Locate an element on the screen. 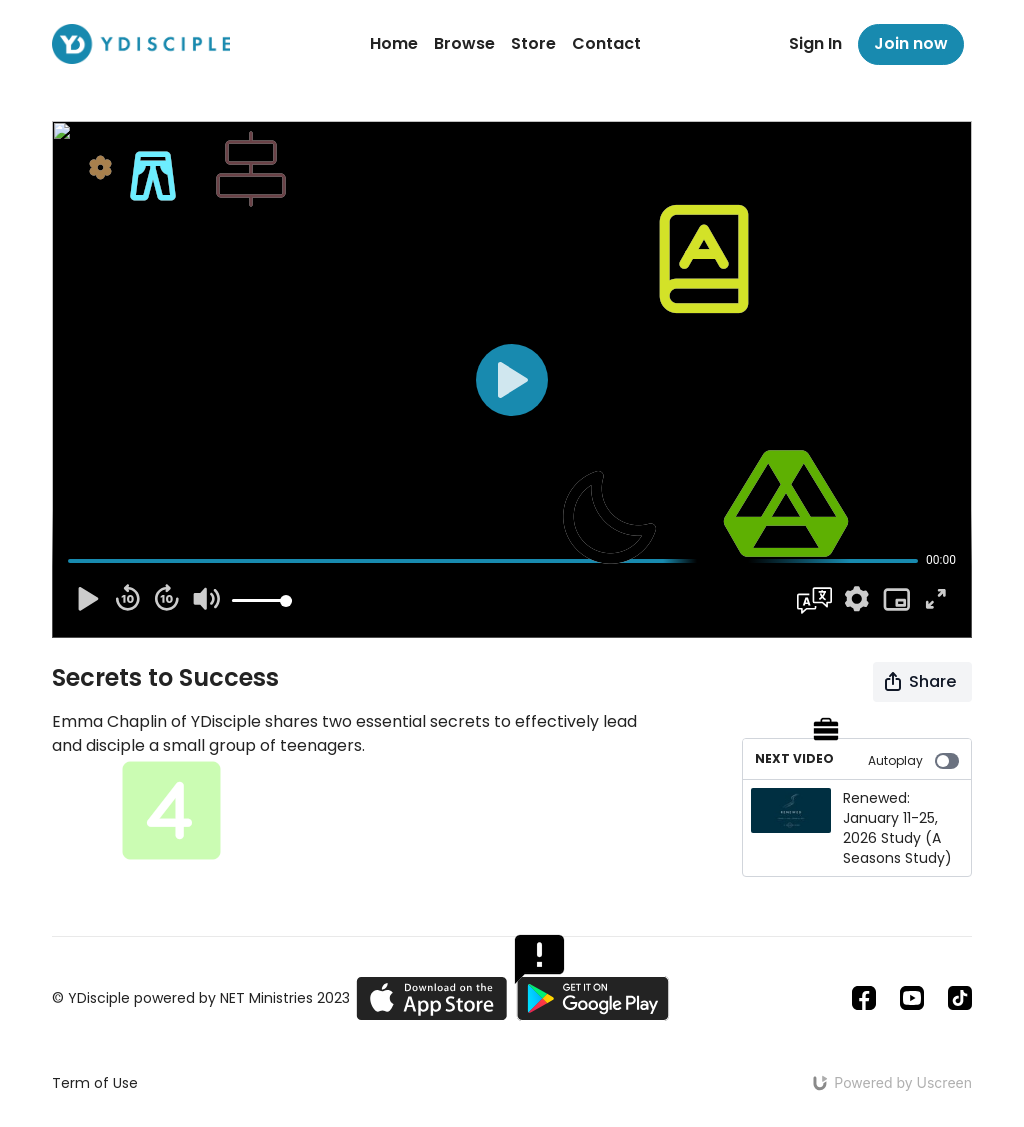  access work or business documents is located at coordinates (826, 730).